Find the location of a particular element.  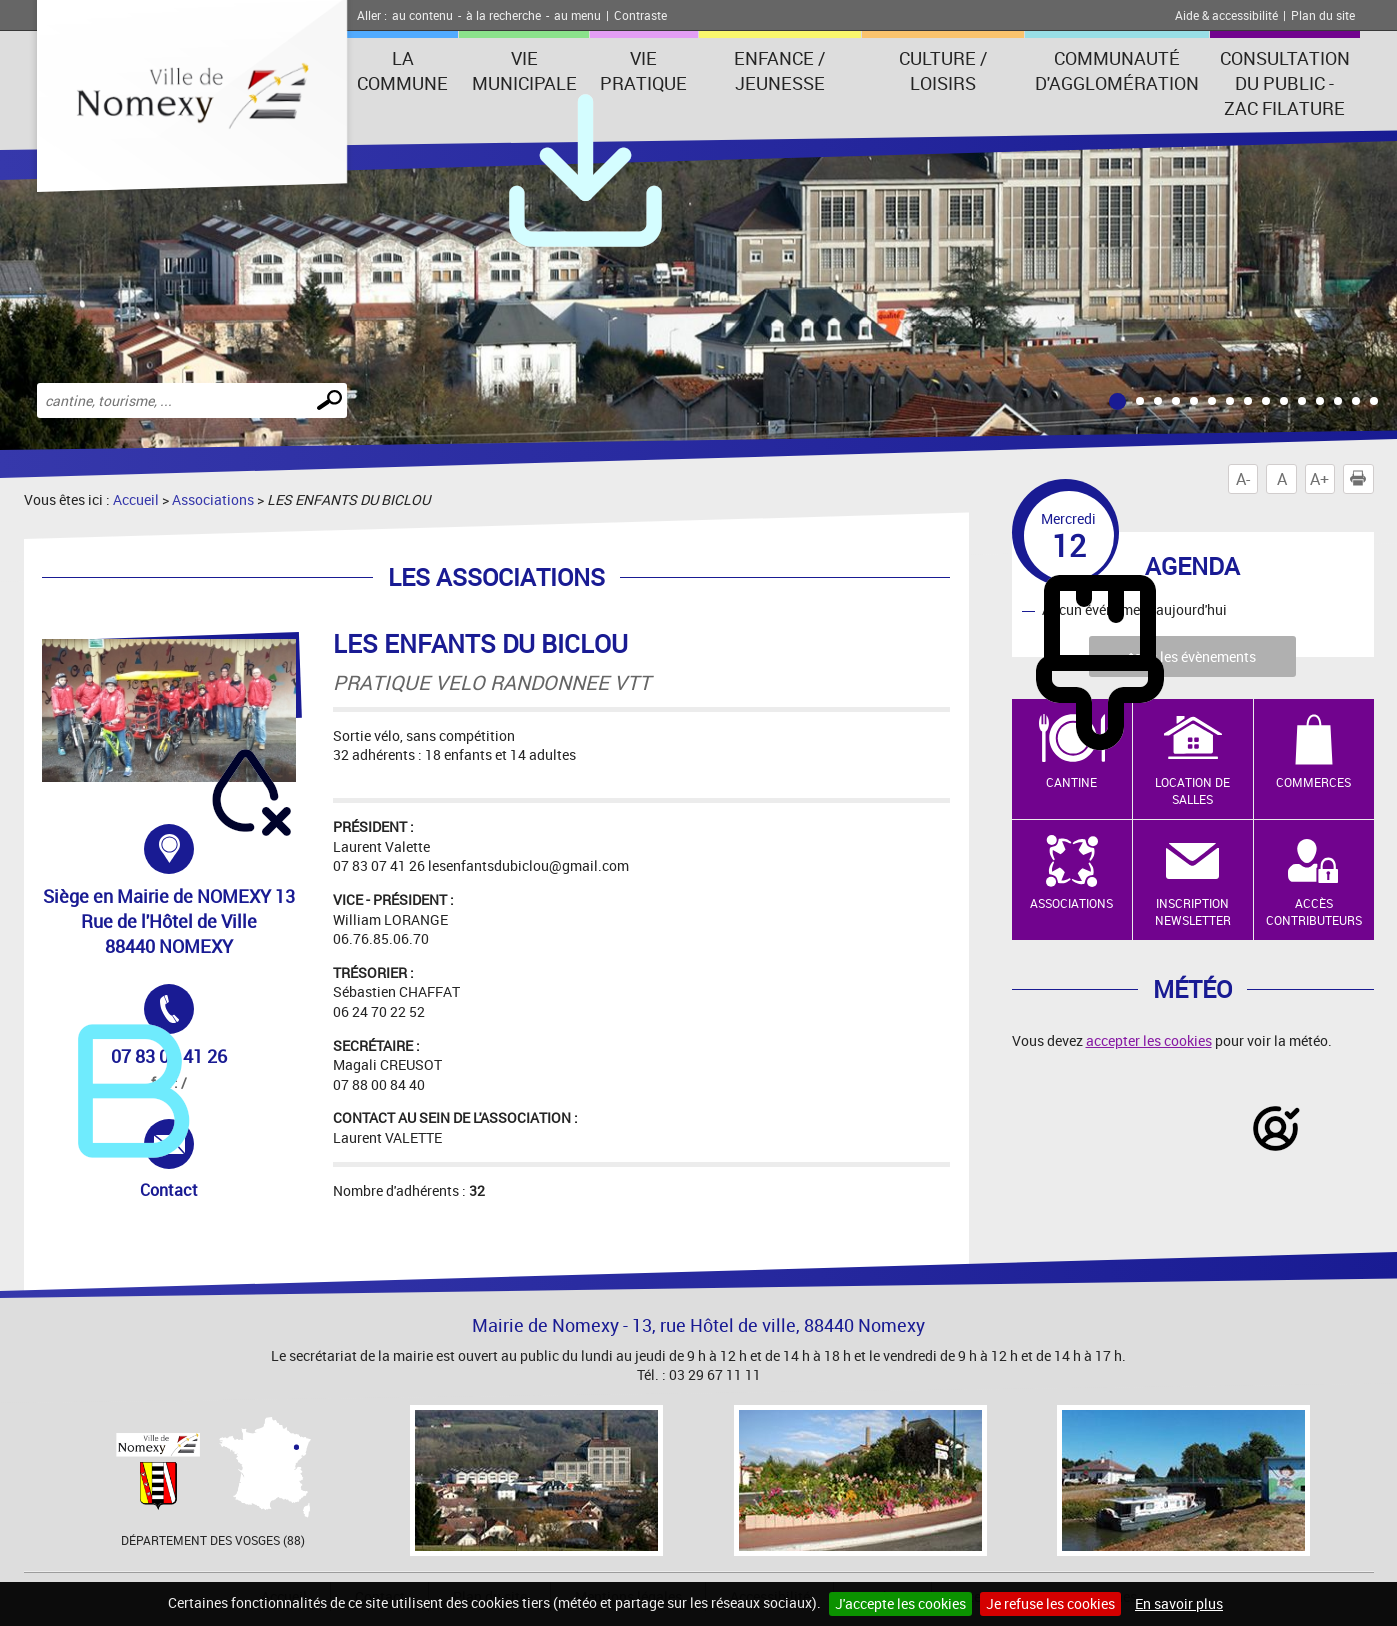

apply bold formatting to selected text is located at coordinates (130, 1091).